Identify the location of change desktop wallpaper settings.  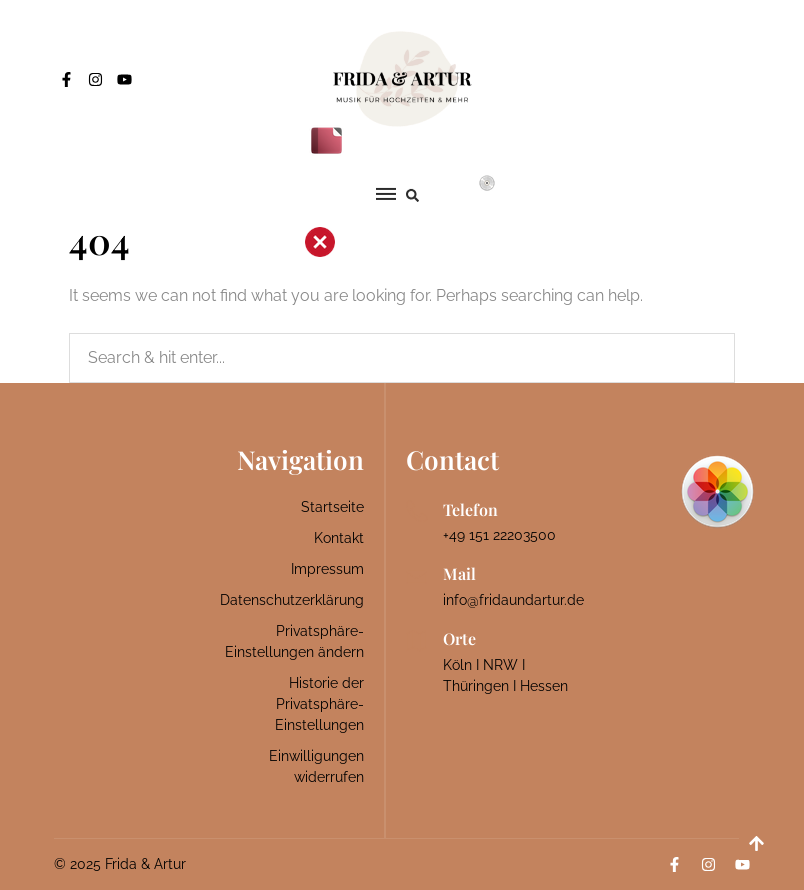
(326, 139).